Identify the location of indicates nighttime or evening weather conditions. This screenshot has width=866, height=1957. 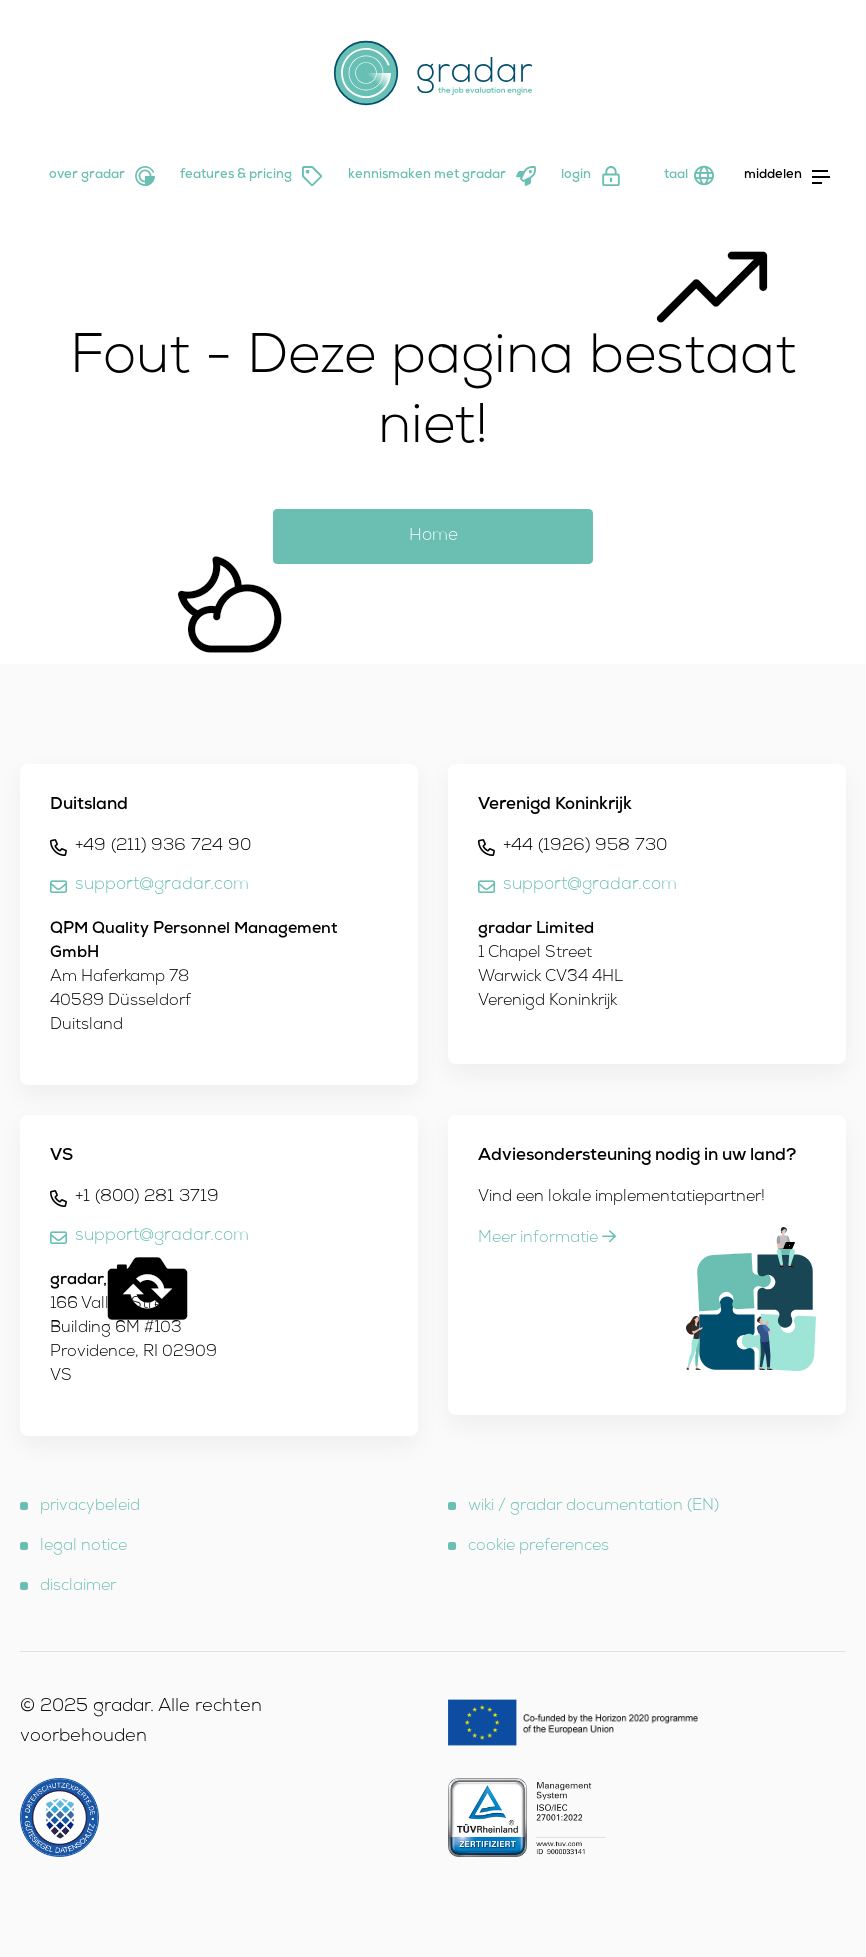
(227, 609).